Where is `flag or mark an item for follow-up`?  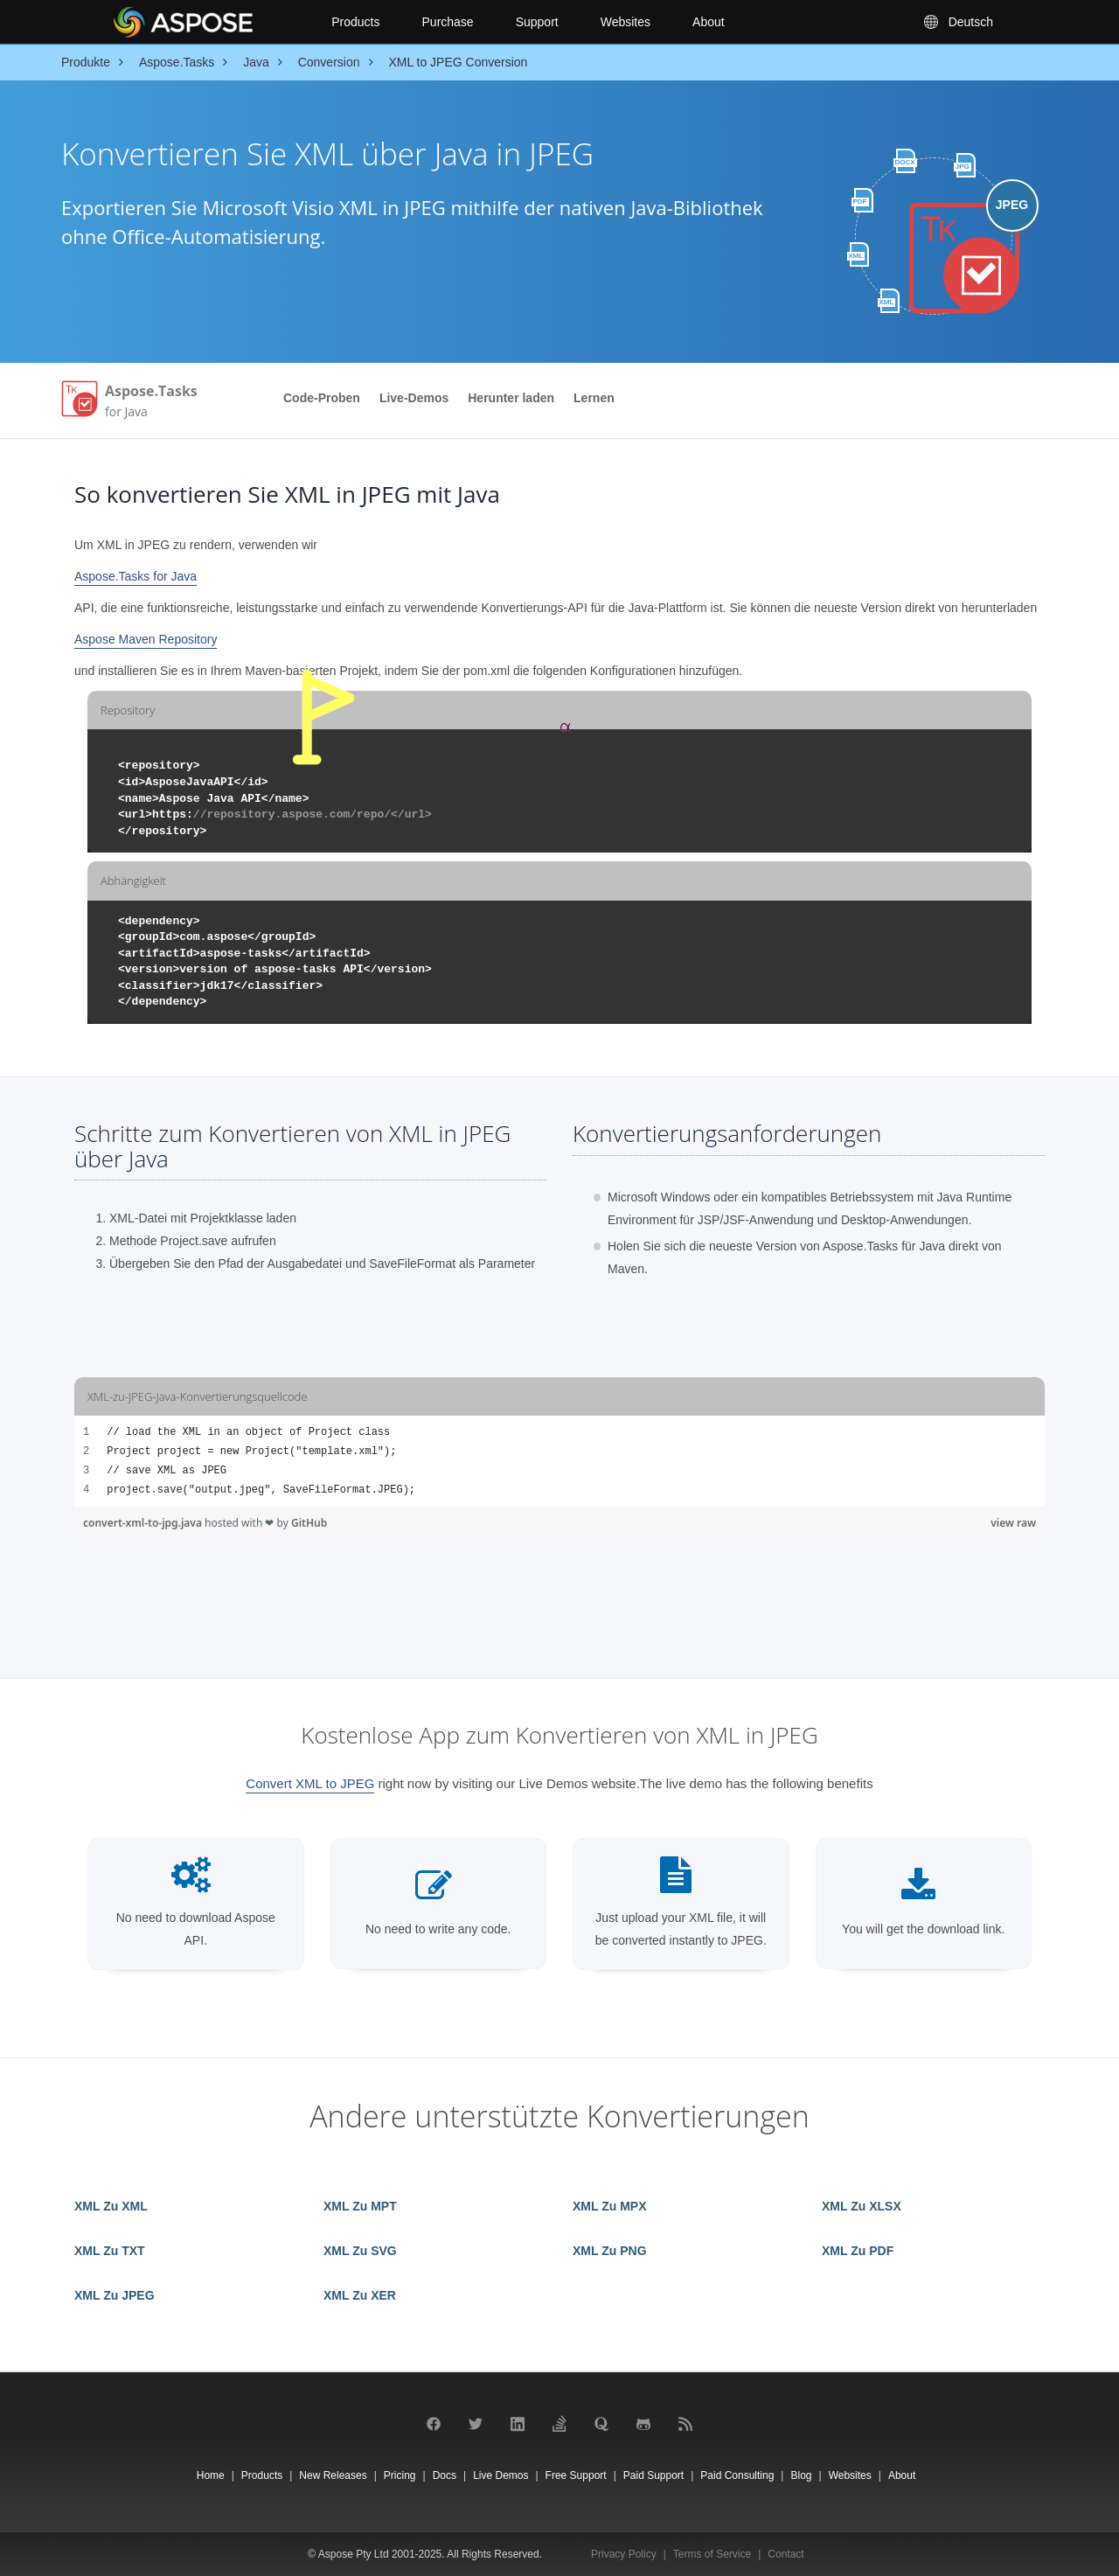 flag or mark an item for follow-up is located at coordinates (316, 717).